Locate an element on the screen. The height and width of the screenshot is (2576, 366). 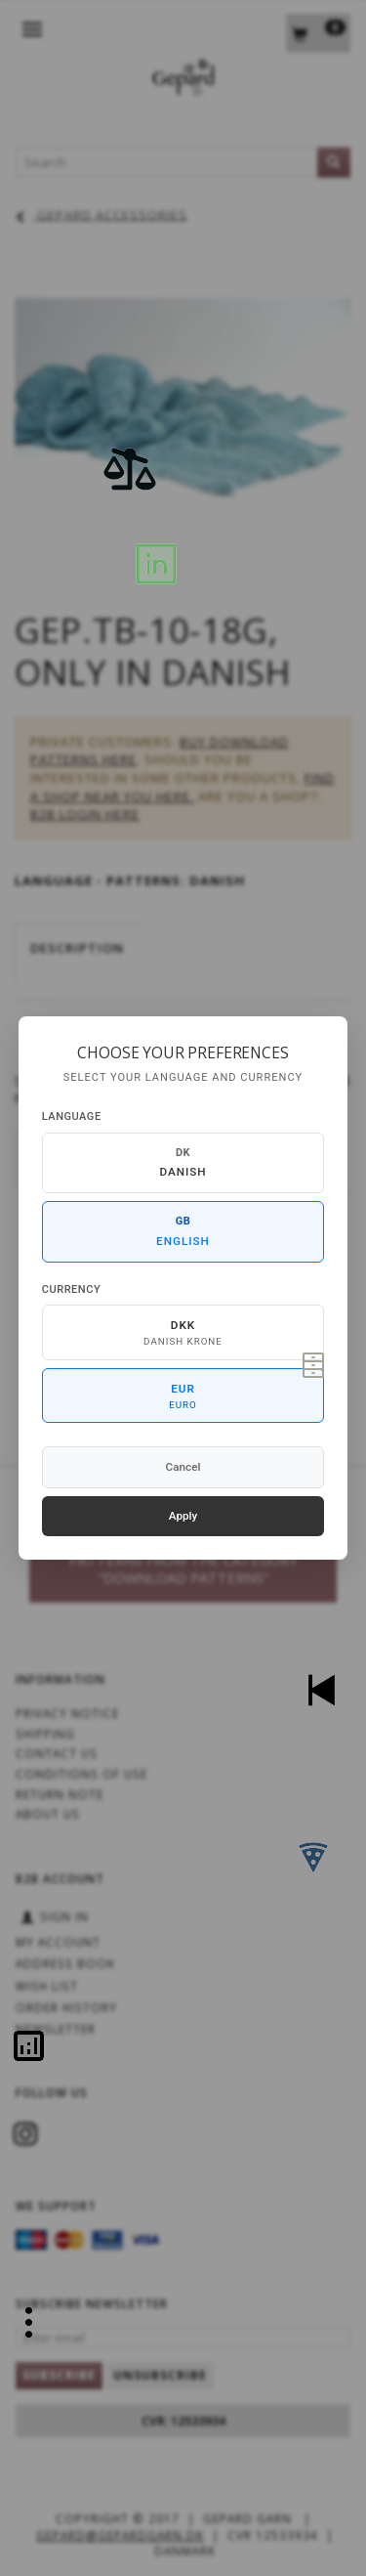
view analytics and statistics is located at coordinates (28, 2045).